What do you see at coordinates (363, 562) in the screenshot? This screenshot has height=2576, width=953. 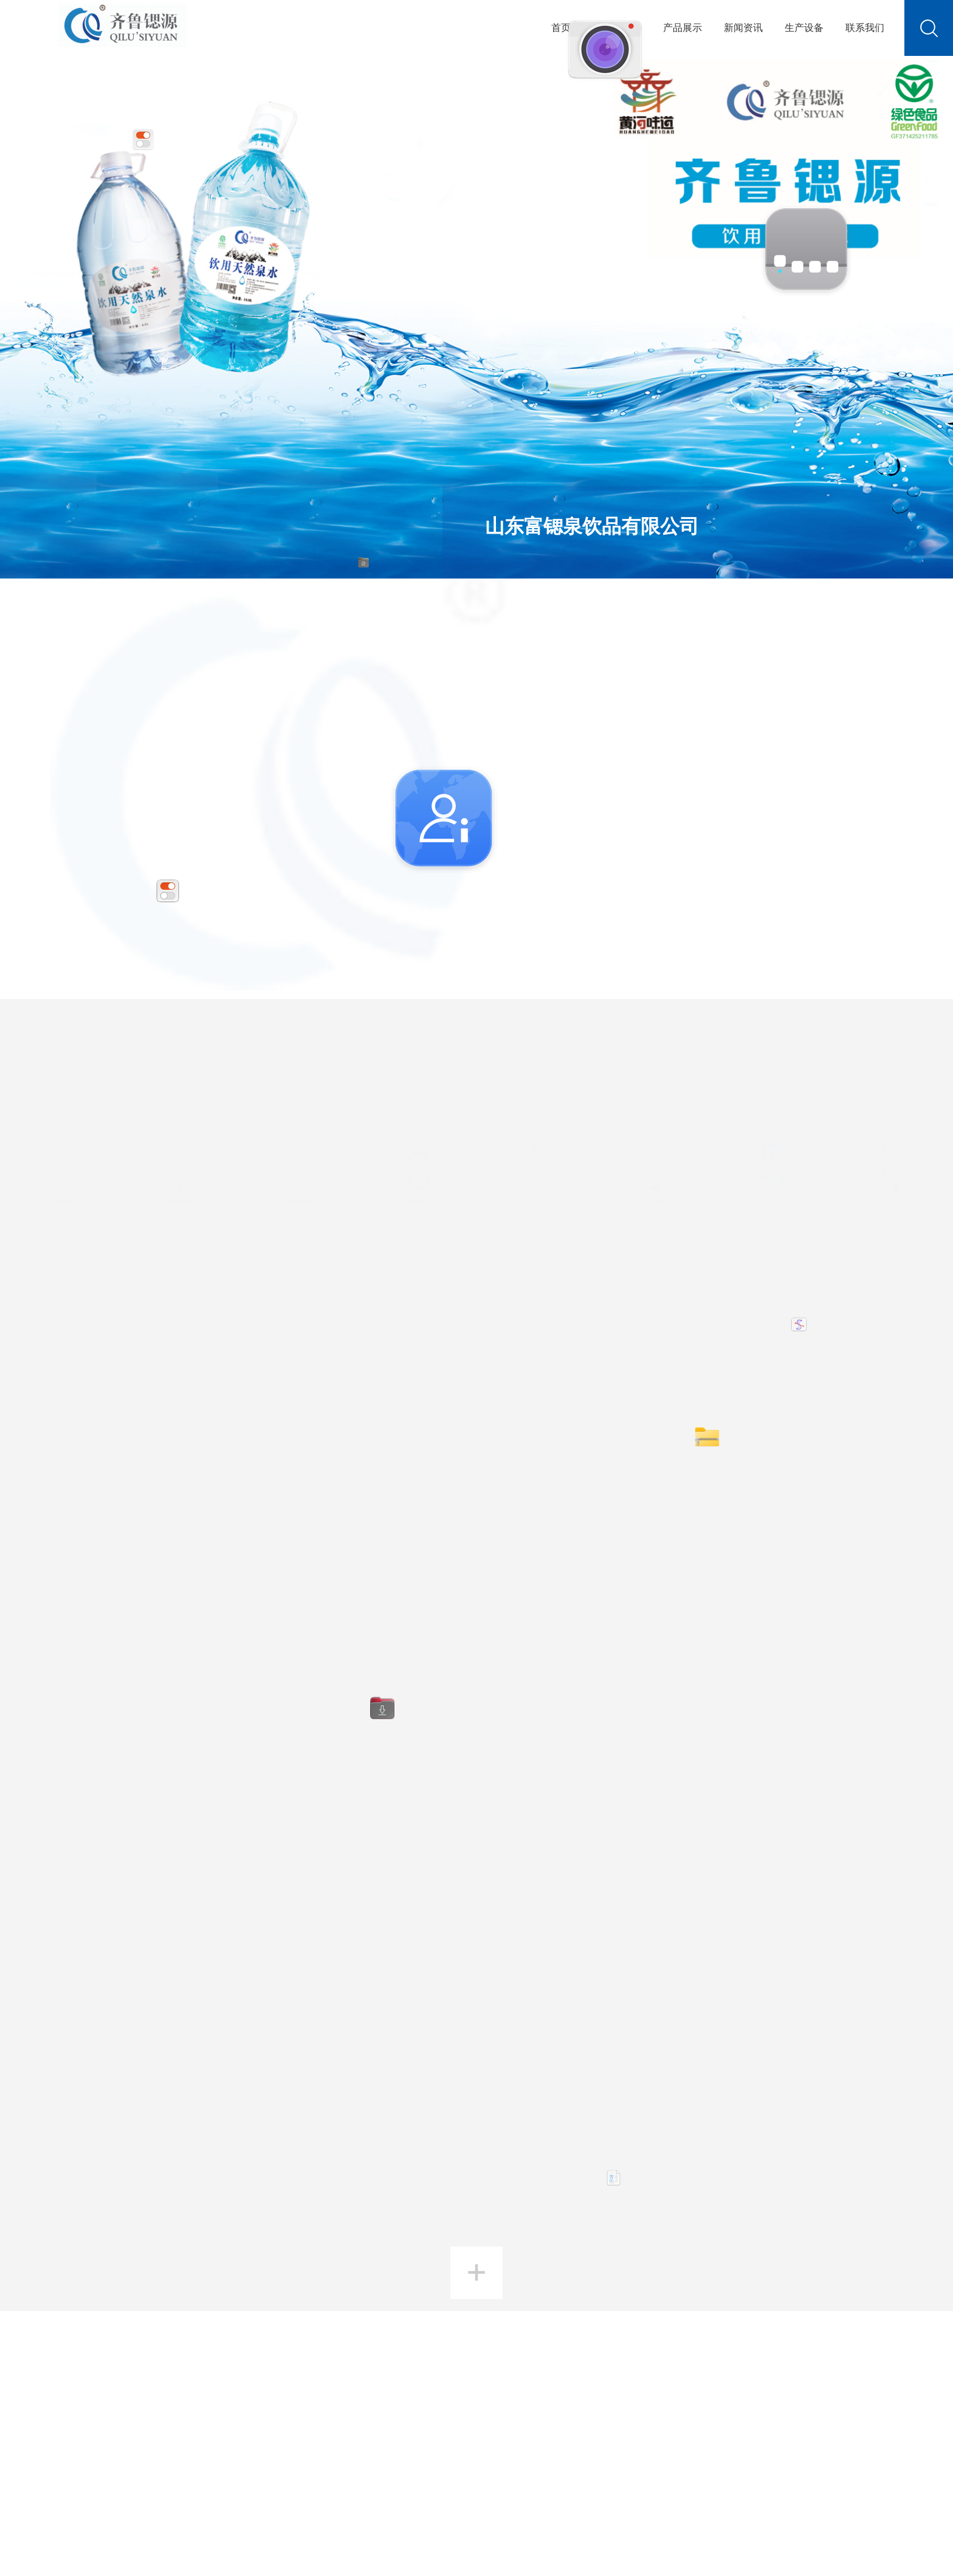 I see `open your documents folder` at bounding box center [363, 562].